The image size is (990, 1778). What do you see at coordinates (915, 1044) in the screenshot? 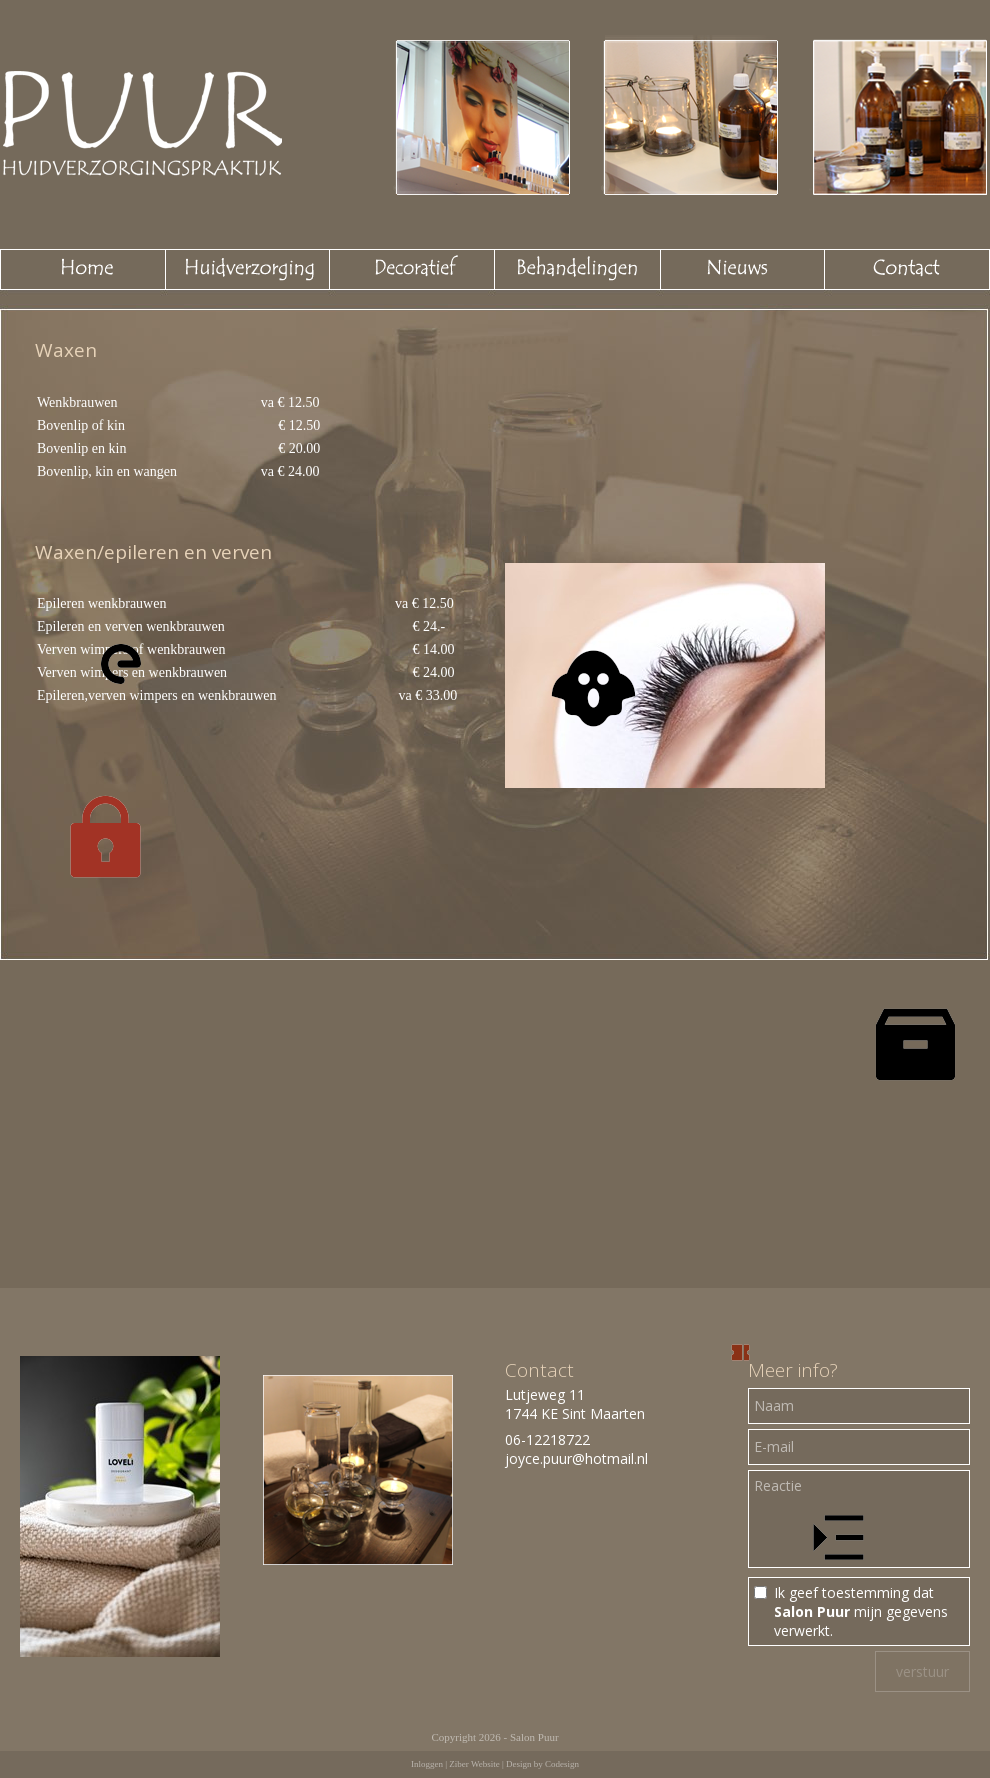
I see `archive items or files` at bounding box center [915, 1044].